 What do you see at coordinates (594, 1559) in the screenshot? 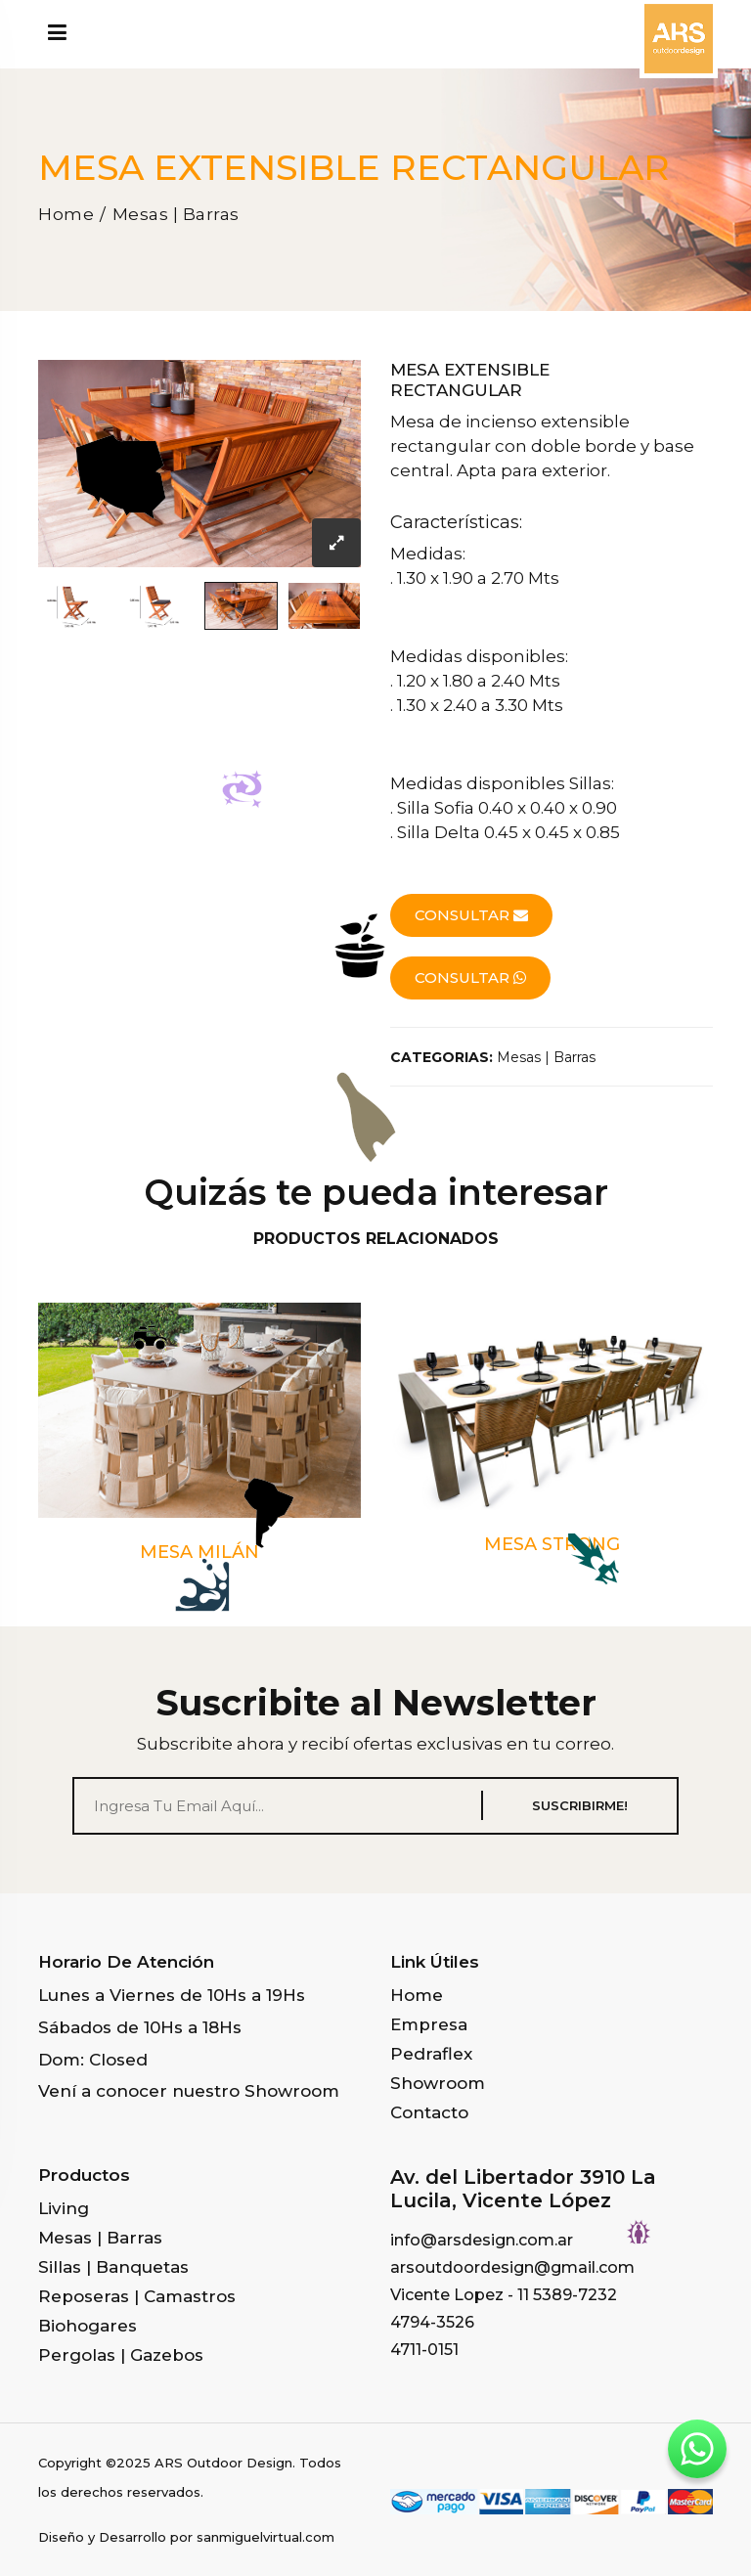
I see `activate afterburner or boost ability` at bounding box center [594, 1559].